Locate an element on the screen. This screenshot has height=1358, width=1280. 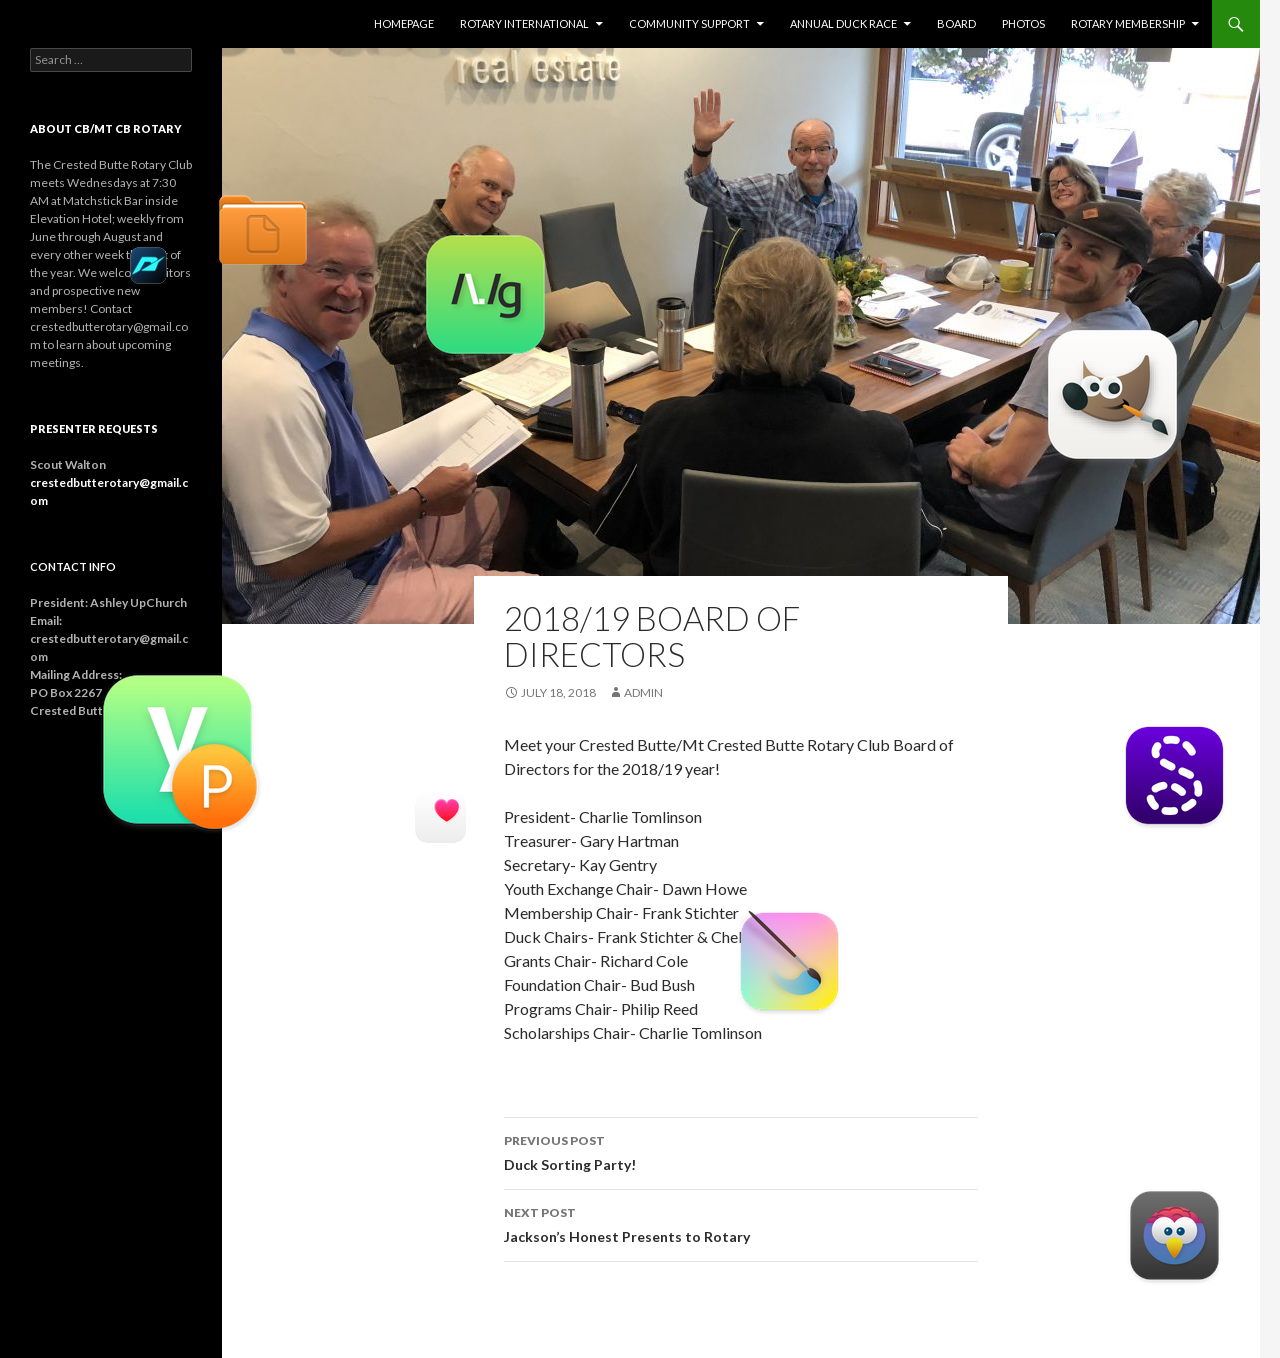
open your documents folder is located at coordinates (263, 230).